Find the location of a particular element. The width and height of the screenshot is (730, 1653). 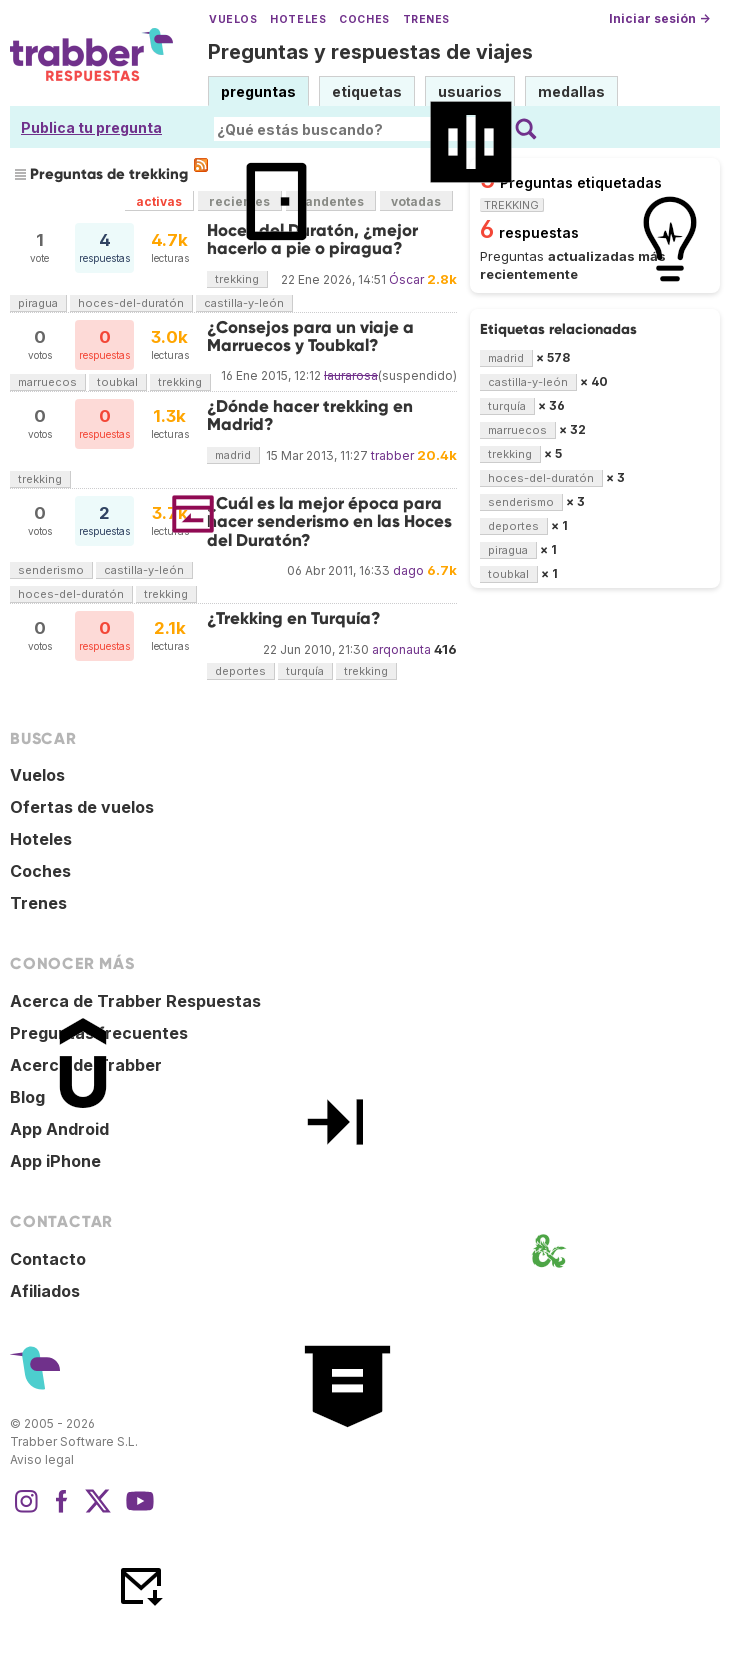

exit or log out of the application is located at coordinates (276, 201).